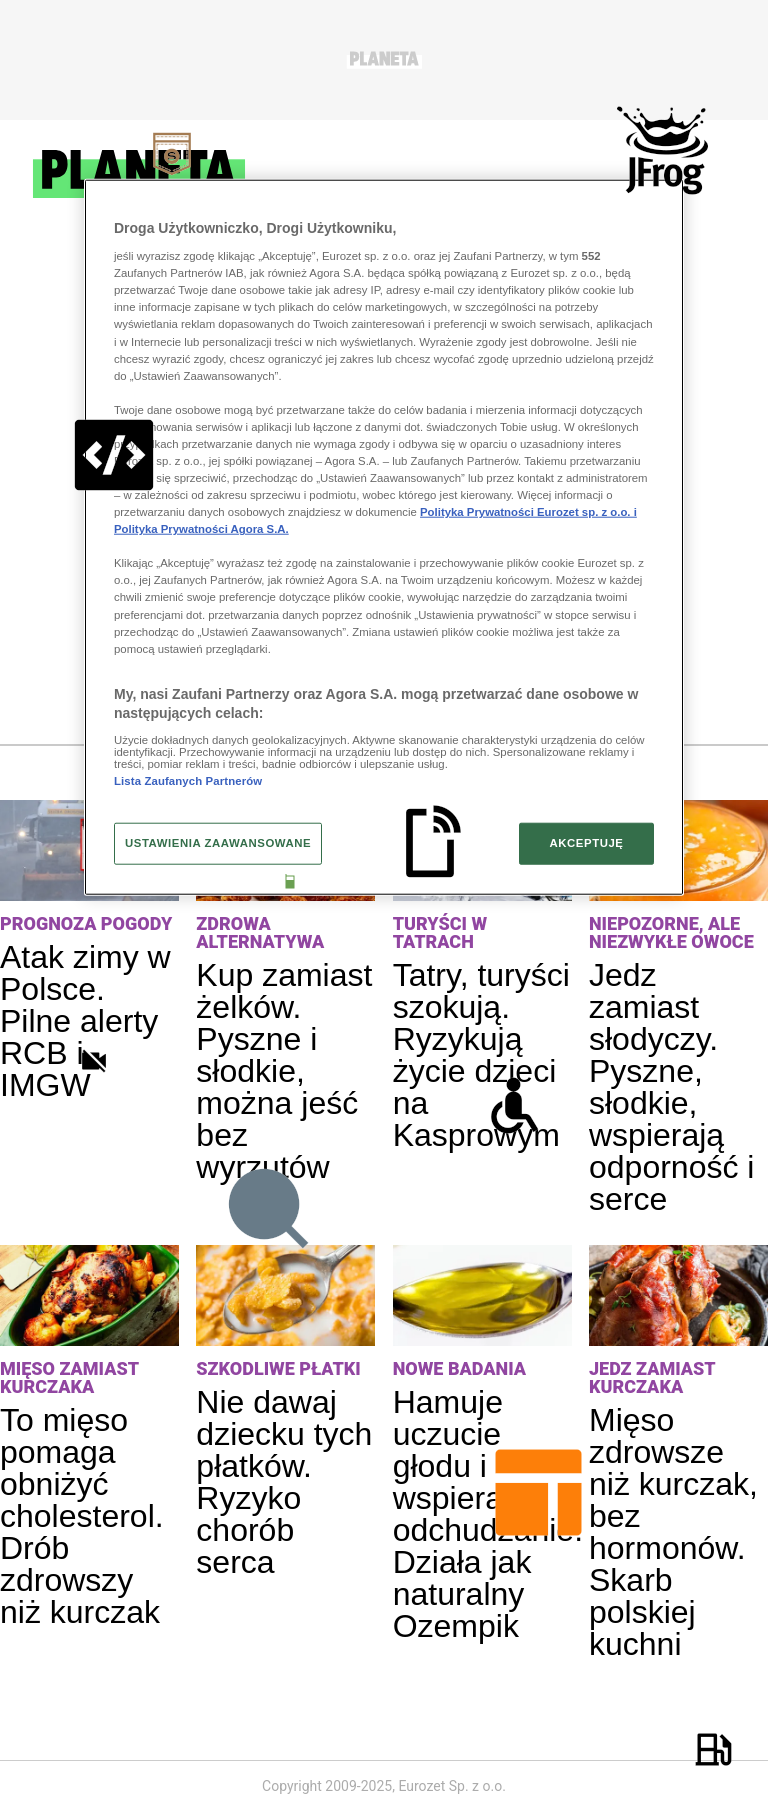  Describe the element at coordinates (94, 1061) in the screenshot. I see `turn off camera or disable video` at that location.